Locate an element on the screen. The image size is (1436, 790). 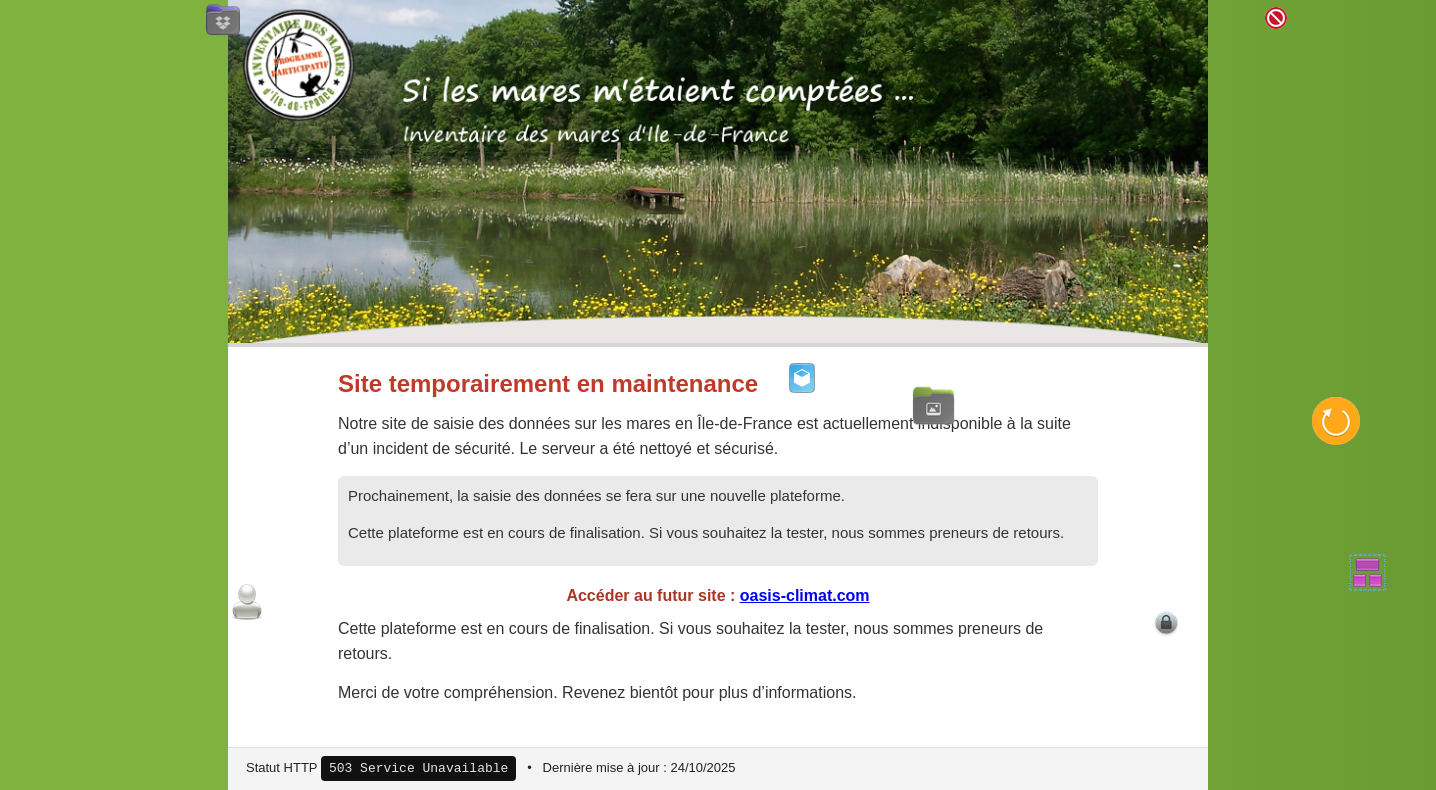
select all items in the current view is located at coordinates (1367, 572).